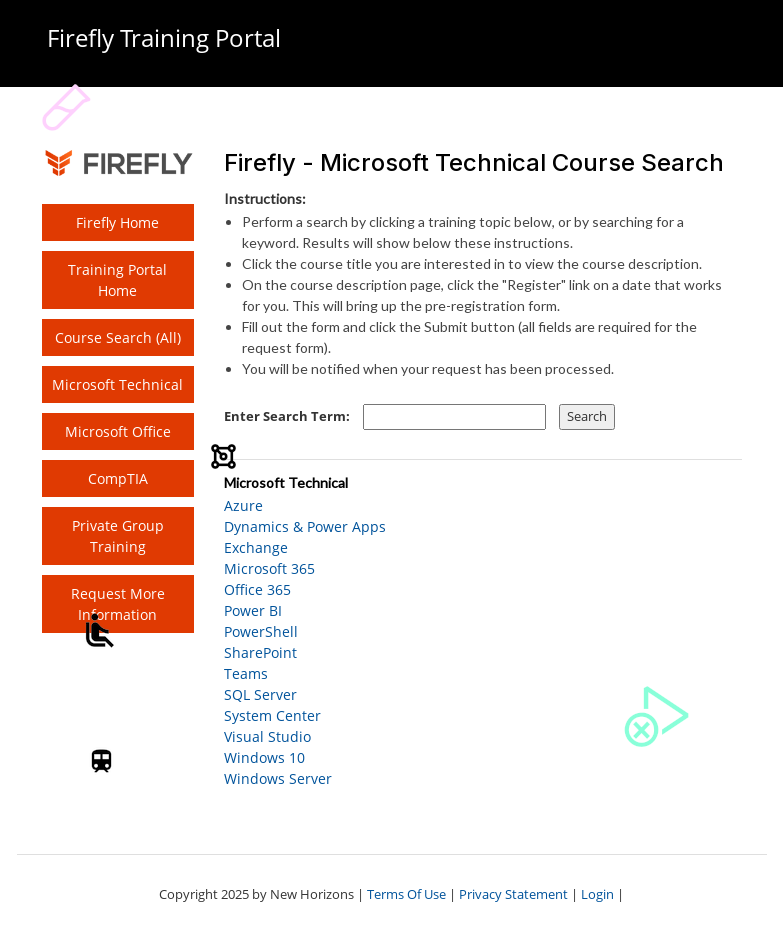 The image size is (783, 934). What do you see at coordinates (65, 107) in the screenshot?
I see `access lab or experimental features` at bounding box center [65, 107].